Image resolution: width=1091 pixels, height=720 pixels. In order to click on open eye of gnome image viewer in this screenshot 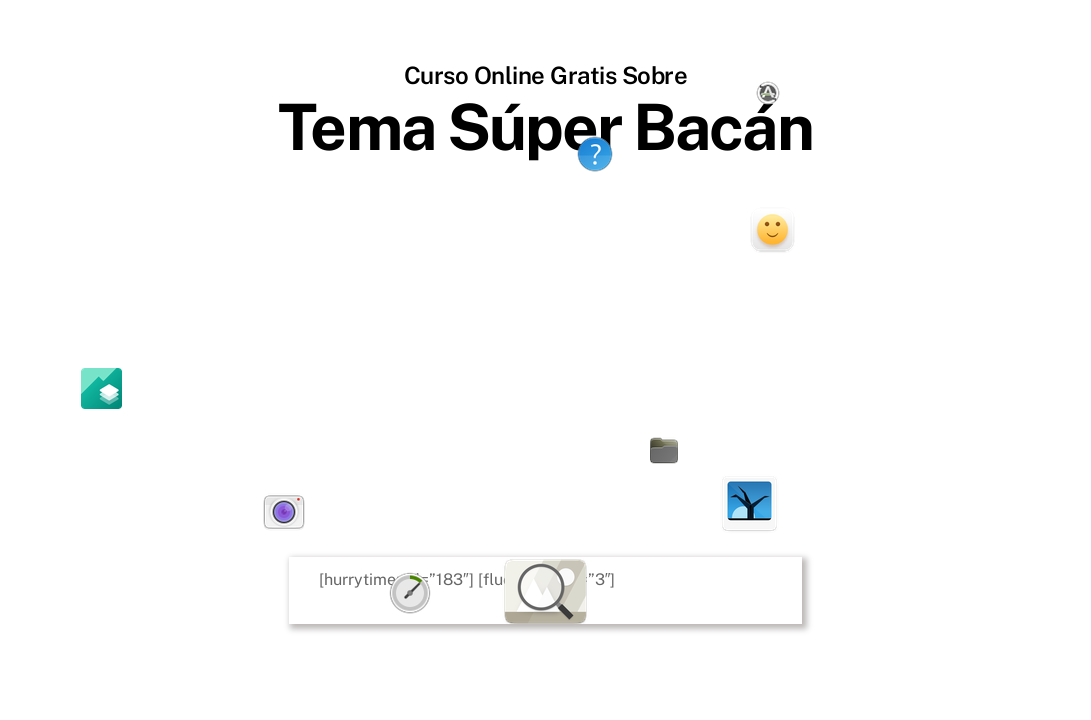, I will do `click(545, 591)`.